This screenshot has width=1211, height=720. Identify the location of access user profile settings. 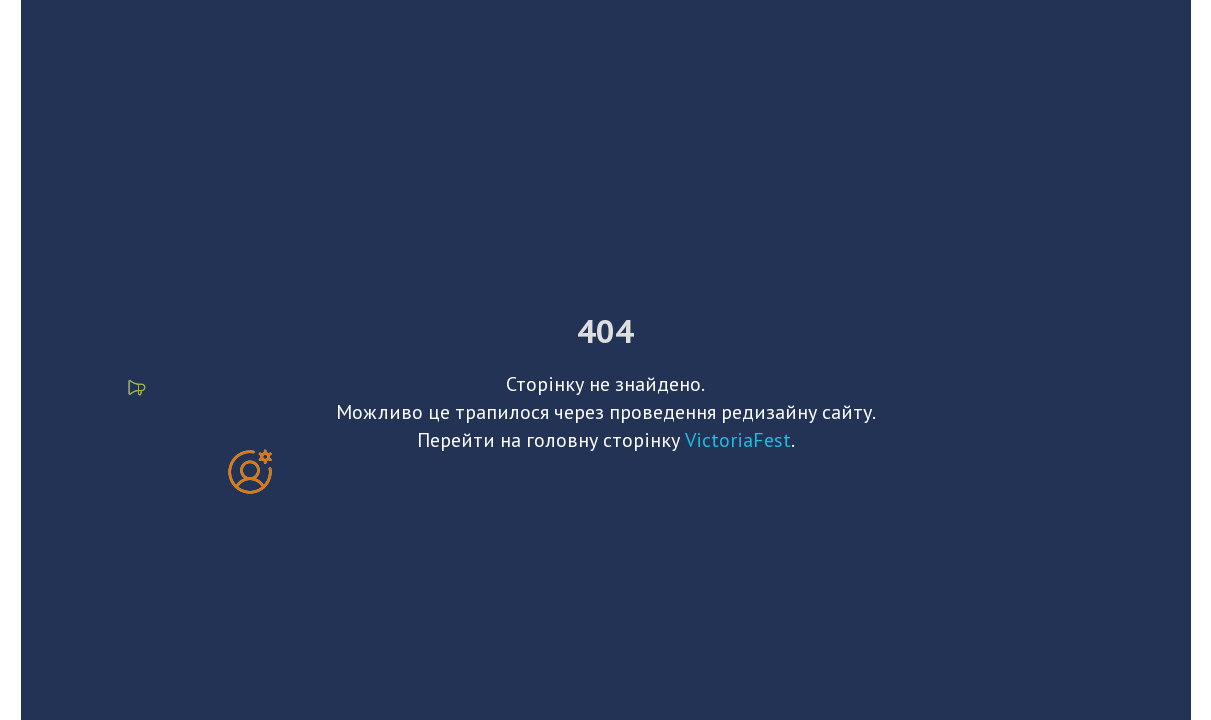
(250, 472).